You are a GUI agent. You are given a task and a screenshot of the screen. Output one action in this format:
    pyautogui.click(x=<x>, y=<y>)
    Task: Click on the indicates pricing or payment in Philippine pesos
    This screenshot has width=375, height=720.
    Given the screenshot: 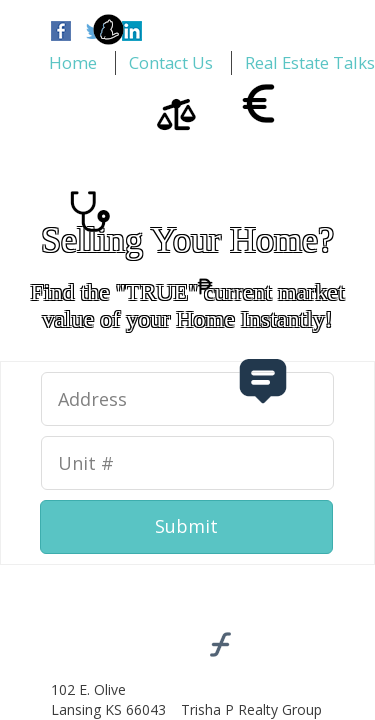 What is the action you would take?
    pyautogui.click(x=204, y=286)
    